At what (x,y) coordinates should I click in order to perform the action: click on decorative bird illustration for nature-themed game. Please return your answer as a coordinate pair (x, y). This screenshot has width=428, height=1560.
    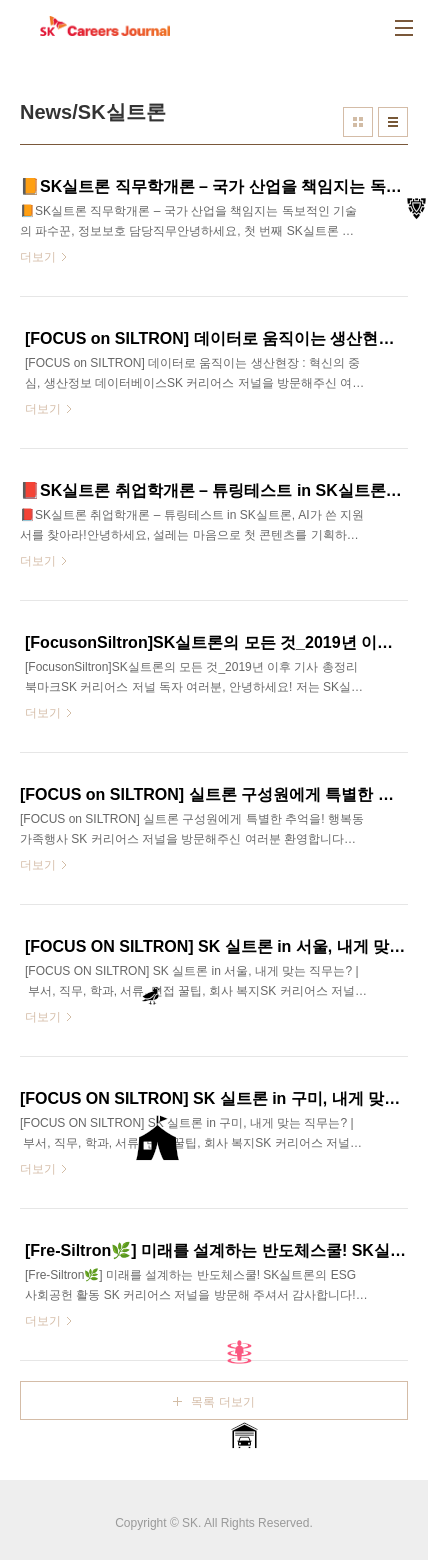
    Looking at the image, I should click on (151, 996).